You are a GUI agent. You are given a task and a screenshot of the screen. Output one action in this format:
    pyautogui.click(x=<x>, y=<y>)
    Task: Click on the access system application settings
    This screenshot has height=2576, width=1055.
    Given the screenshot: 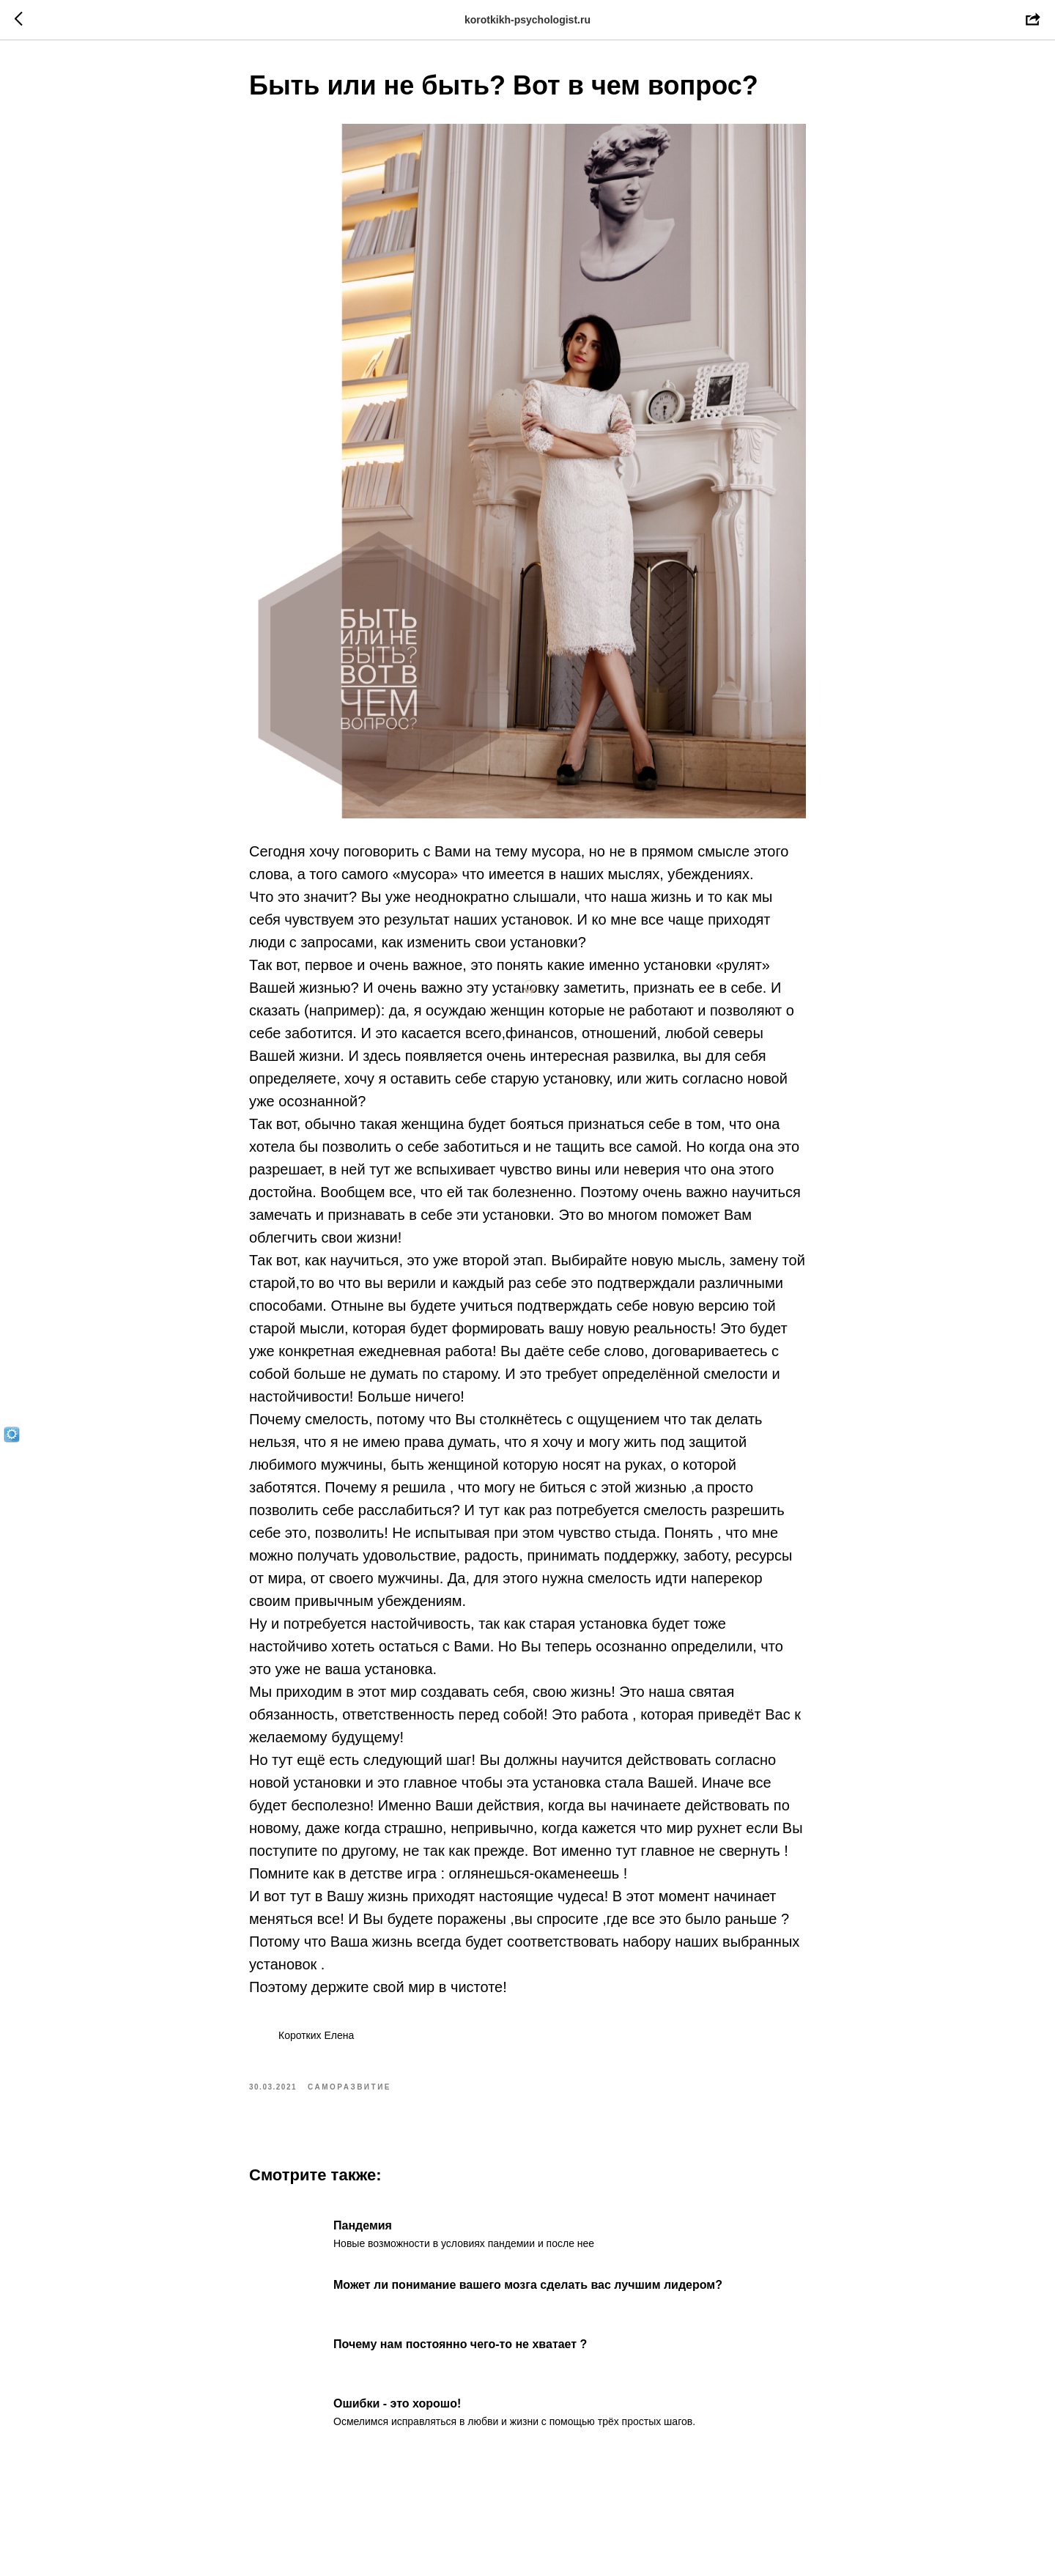 What is the action you would take?
    pyautogui.click(x=12, y=1435)
    